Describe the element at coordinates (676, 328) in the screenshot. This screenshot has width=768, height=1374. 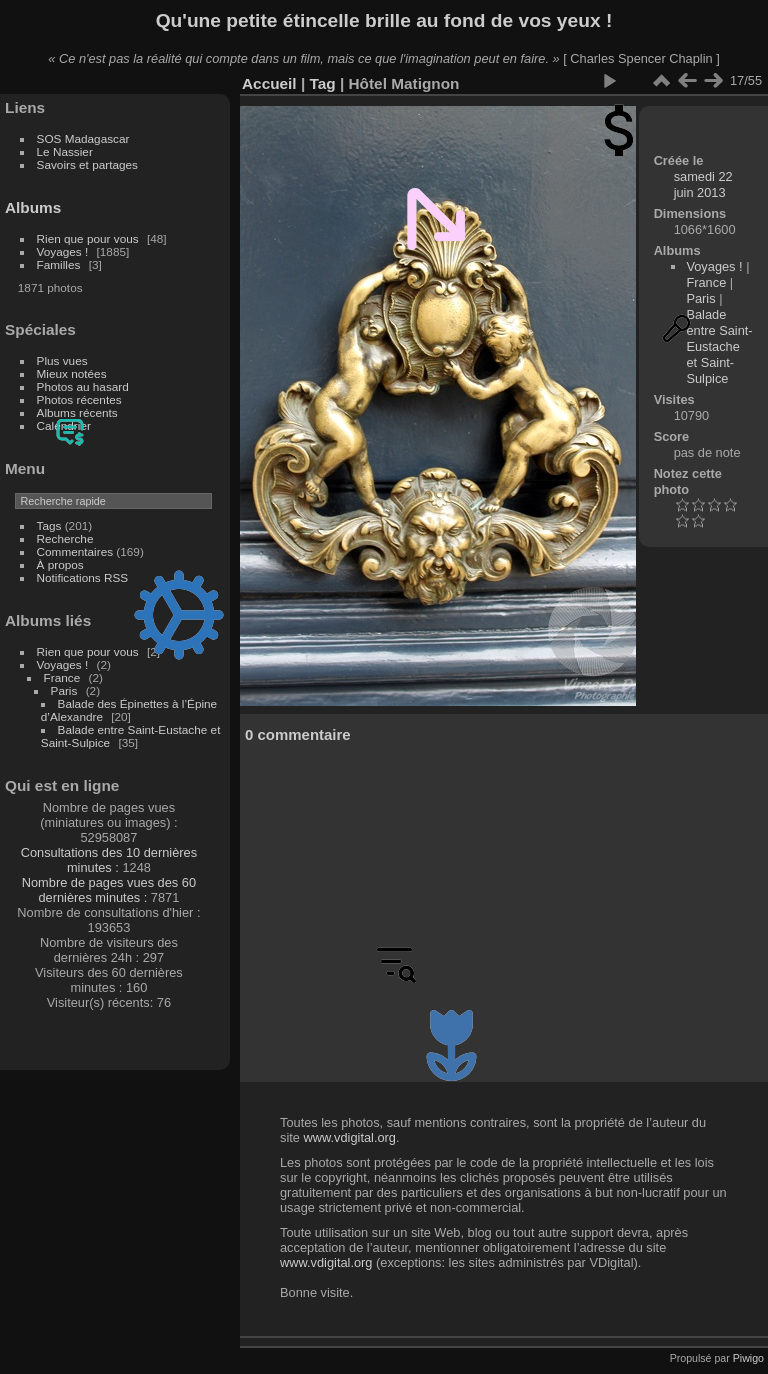
I see `tap to start voice recording` at that location.